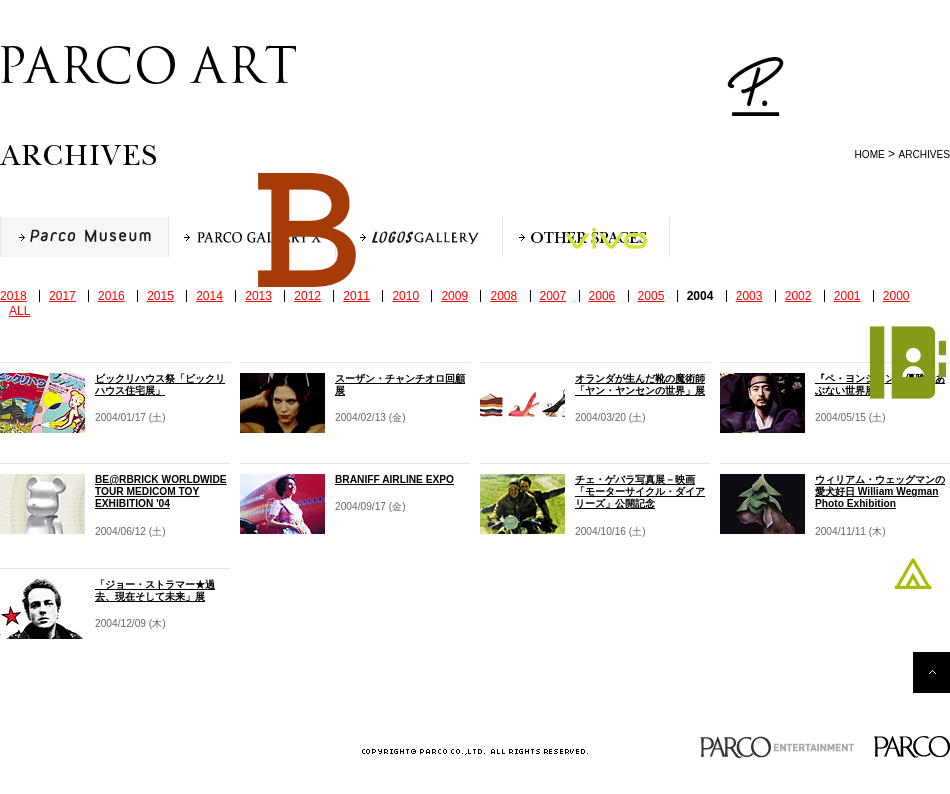  What do you see at coordinates (902, 362) in the screenshot?
I see `open your contacts book` at bounding box center [902, 362].